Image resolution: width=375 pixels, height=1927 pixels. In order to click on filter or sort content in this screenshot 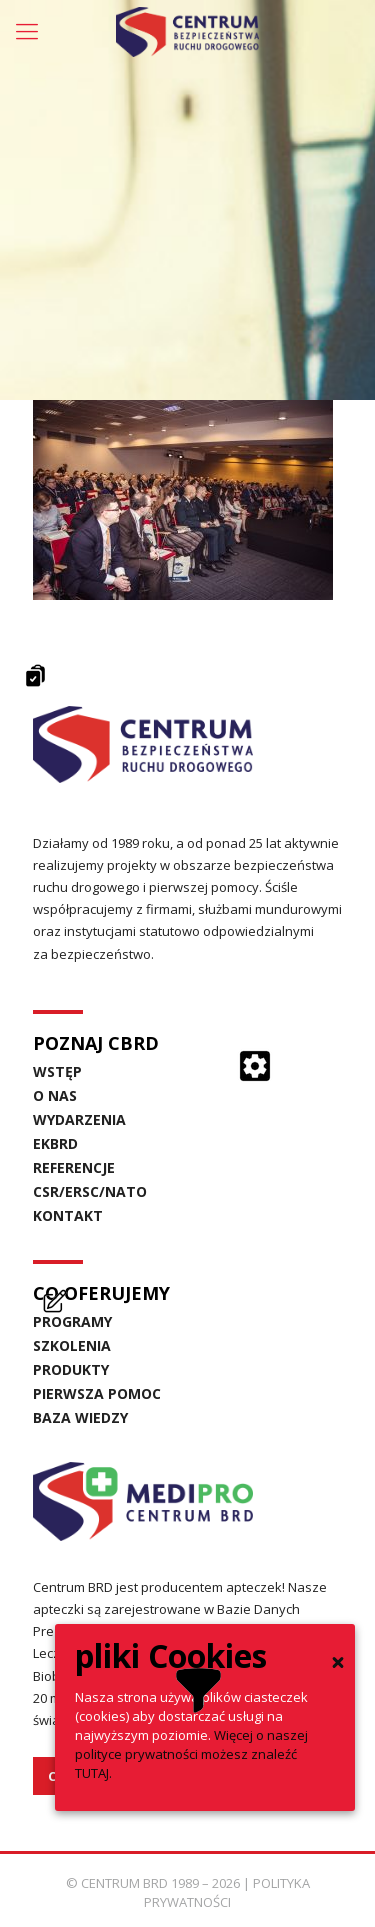, I will do `click(198, 1690)`.